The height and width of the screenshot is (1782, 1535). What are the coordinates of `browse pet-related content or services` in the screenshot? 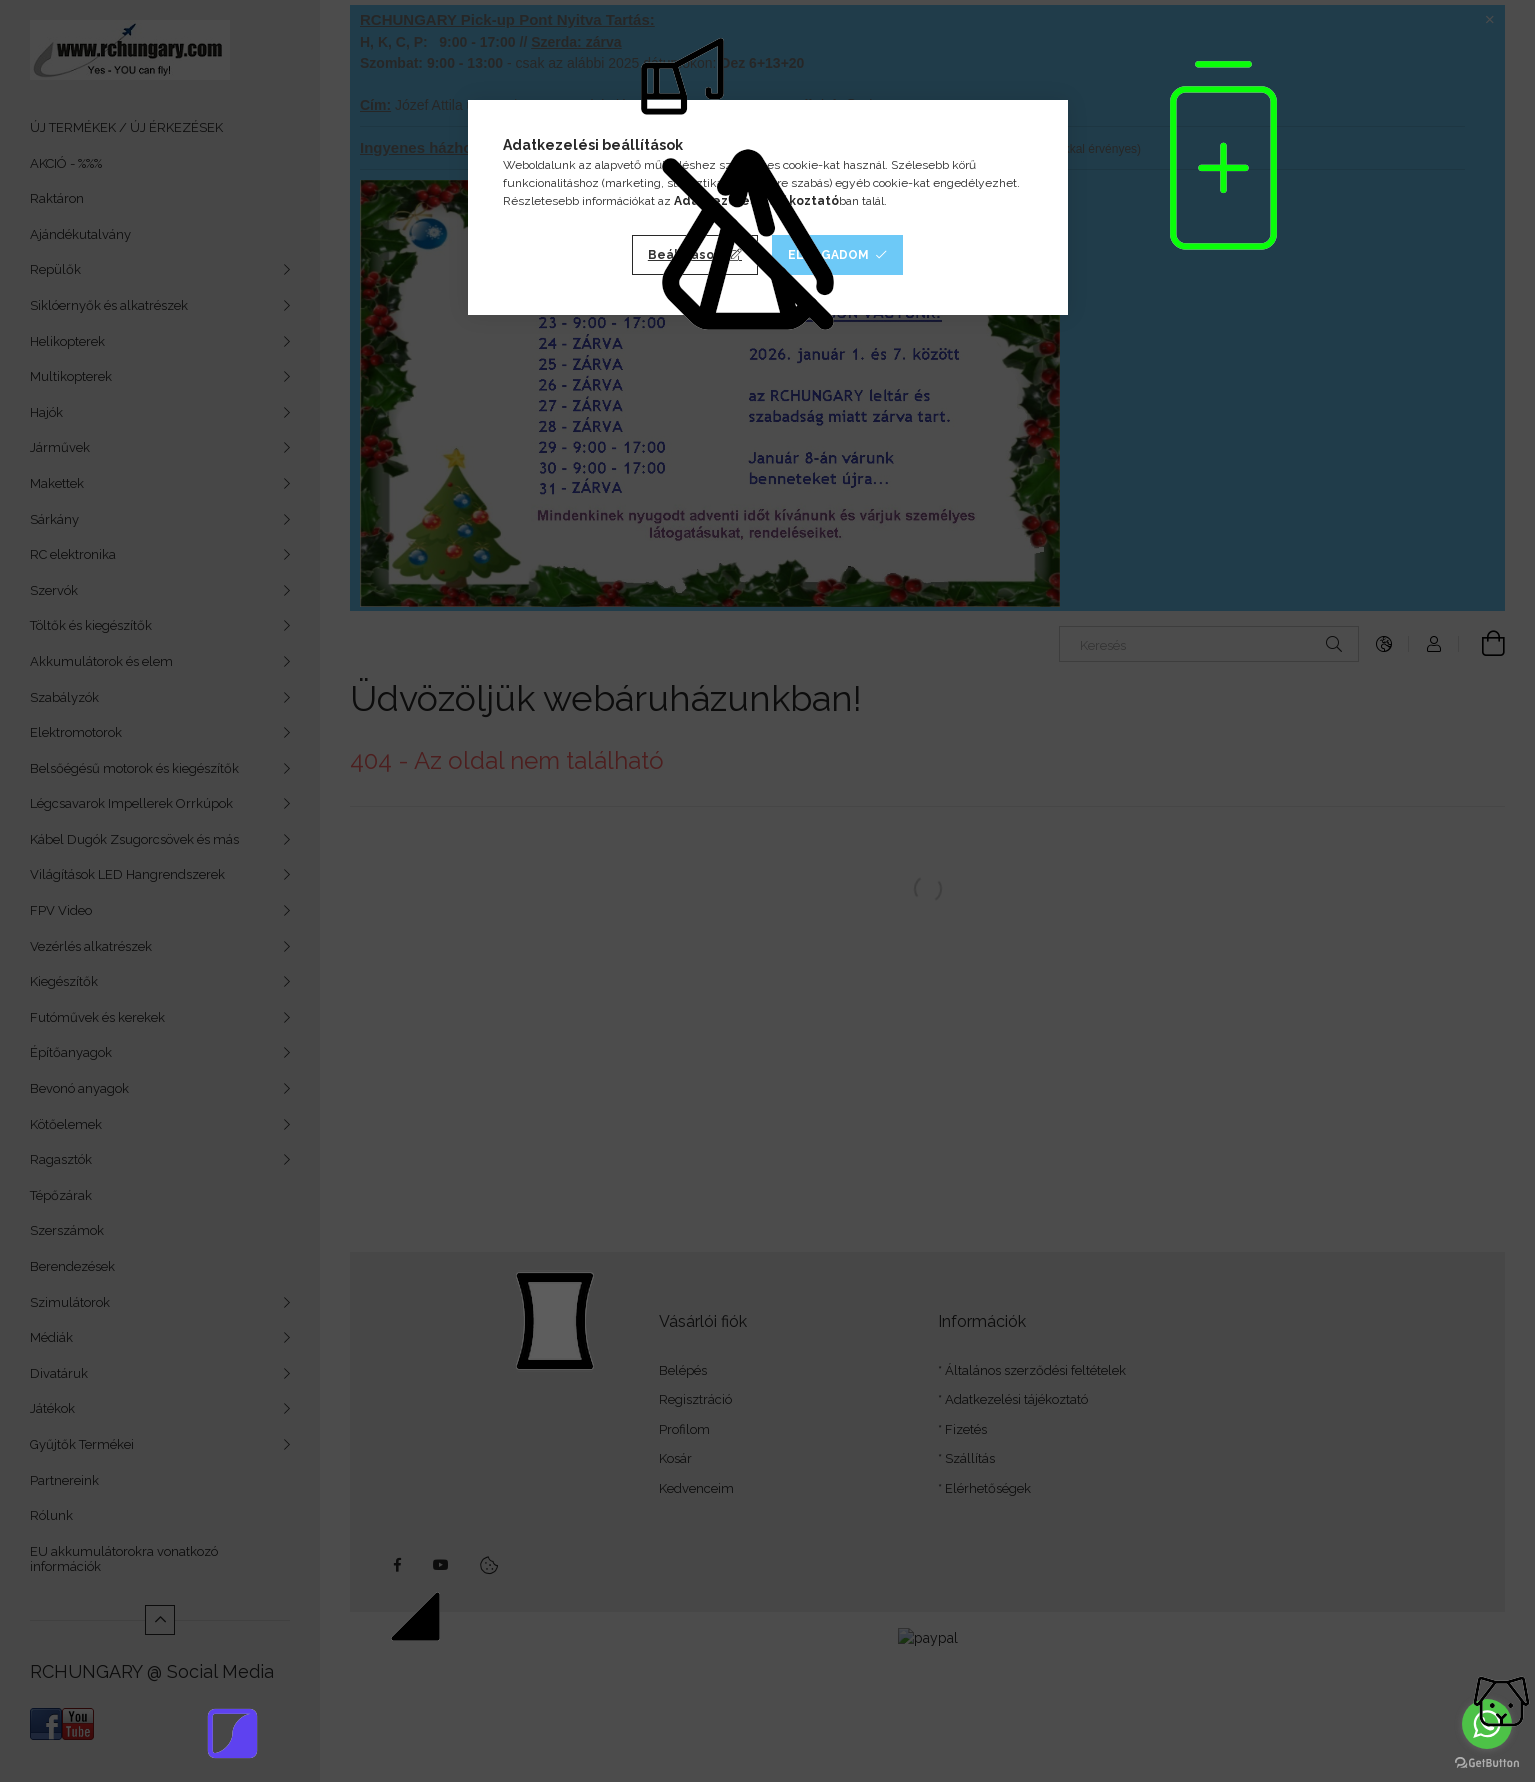 It's located at (1501, 1702).